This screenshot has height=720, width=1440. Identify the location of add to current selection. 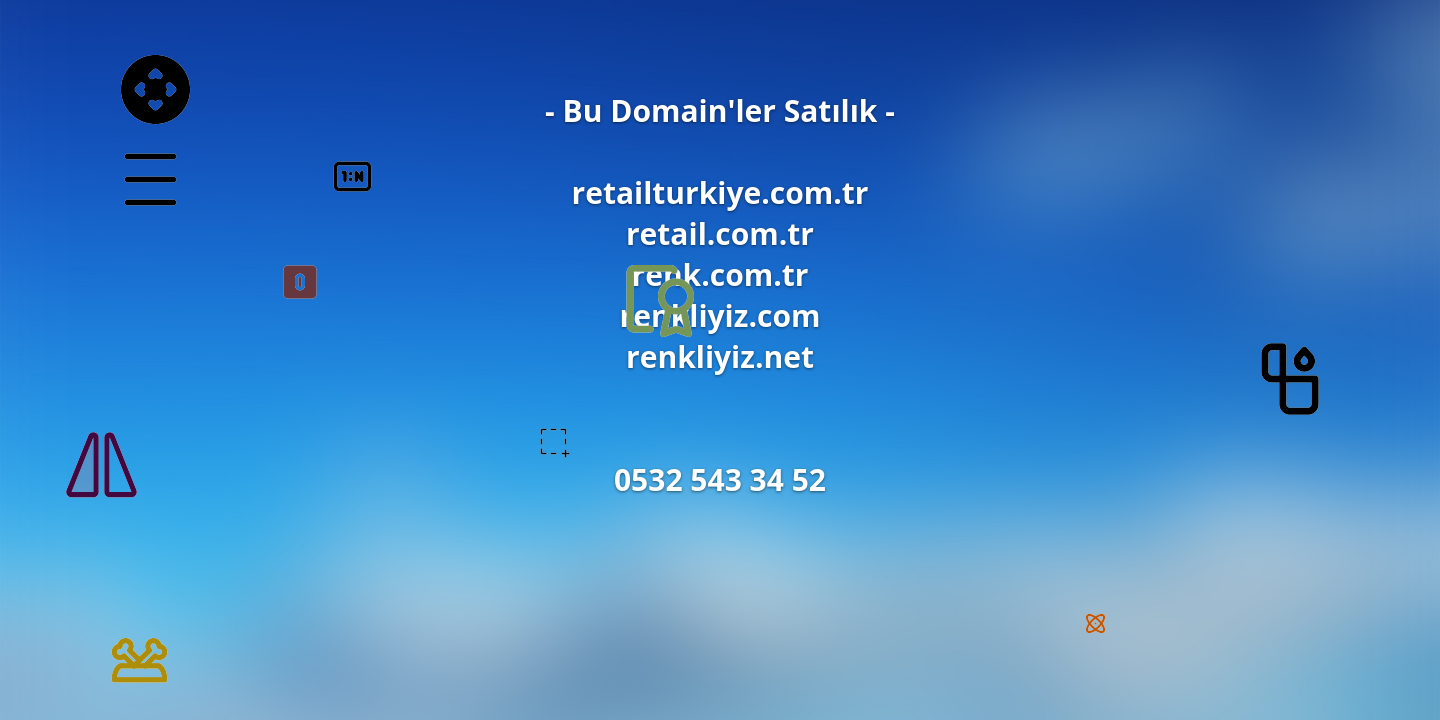
(553, 441).